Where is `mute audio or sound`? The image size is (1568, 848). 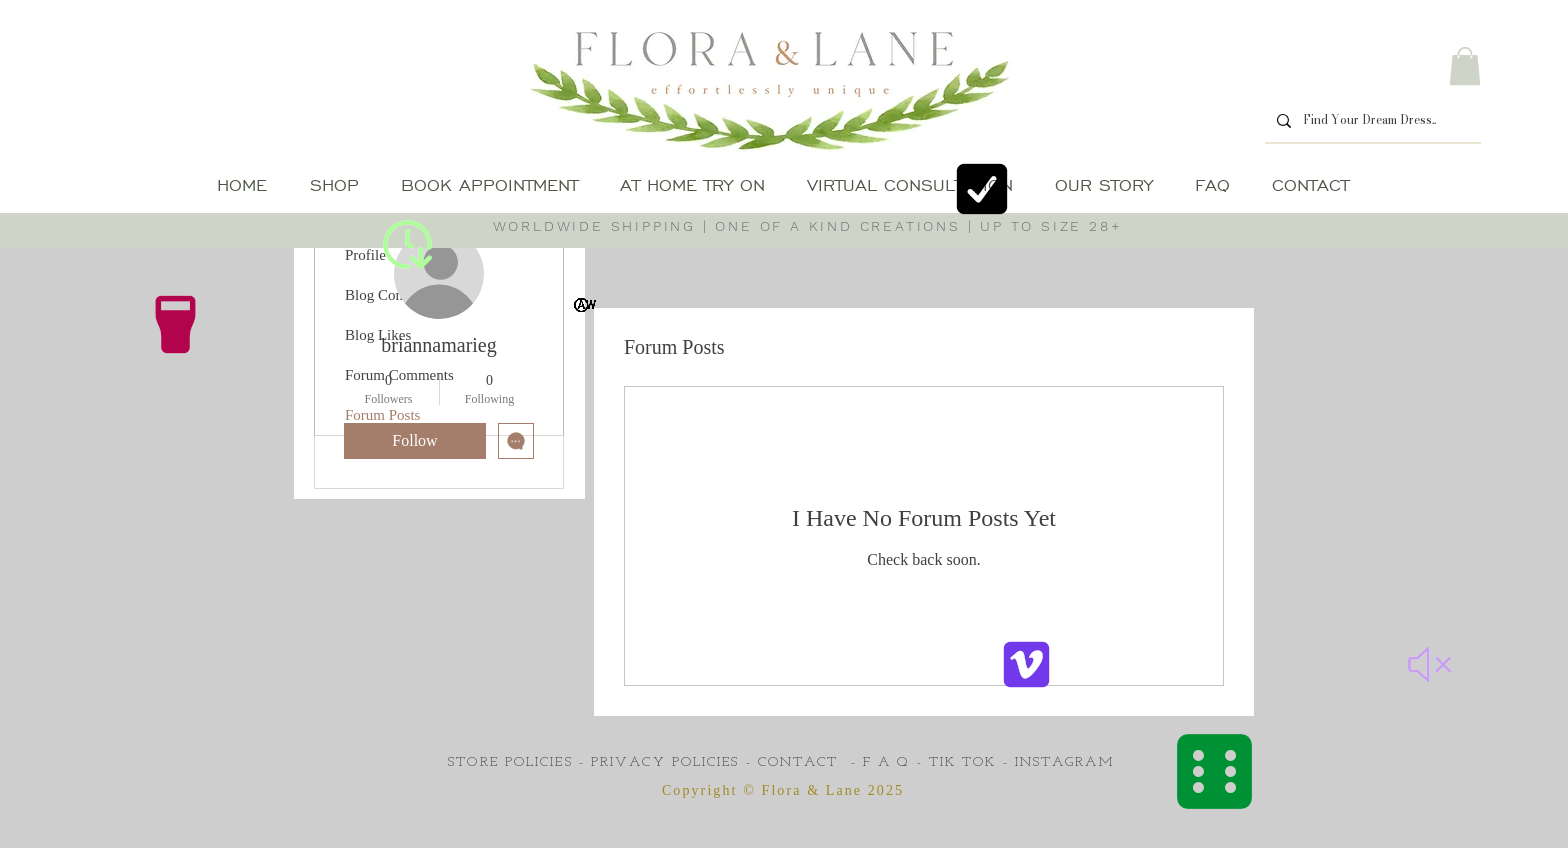
mute audio or sound is located at coordinates (1429, 664).